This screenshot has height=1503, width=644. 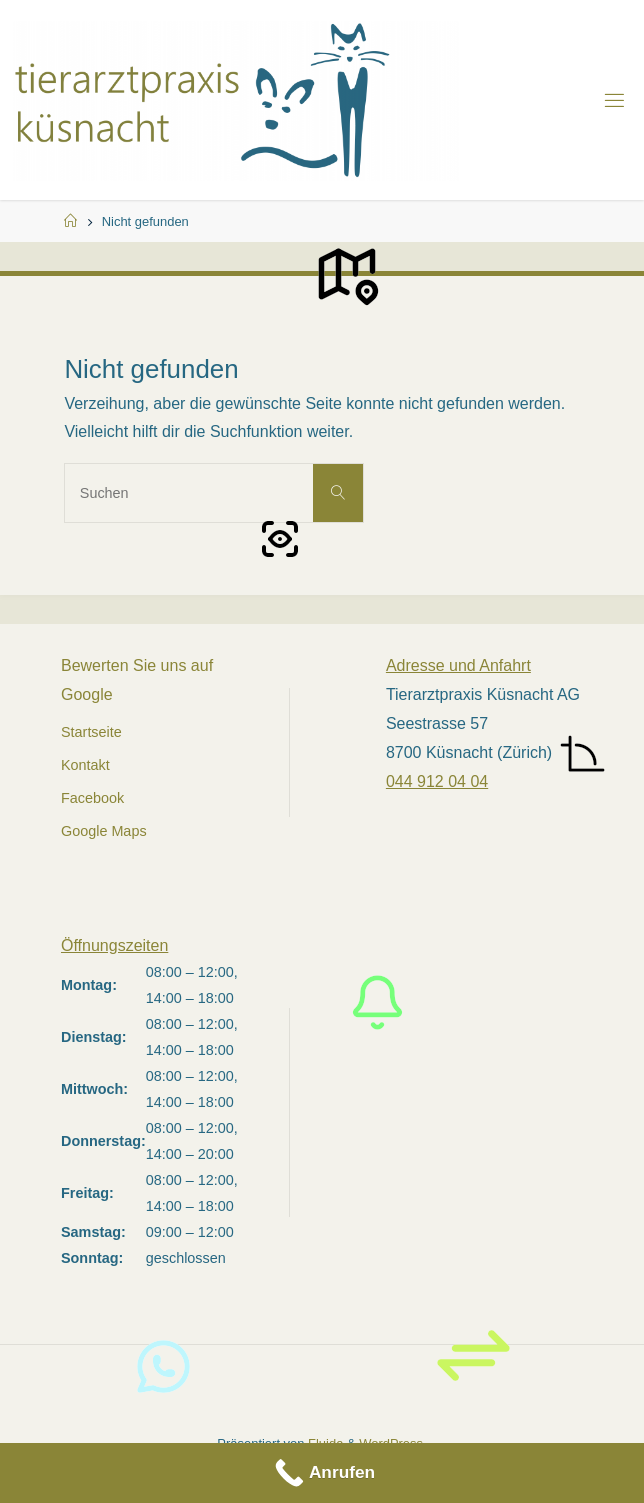 I want to click on measure or adjust angle in a design tool, so click(x=581, y=756).